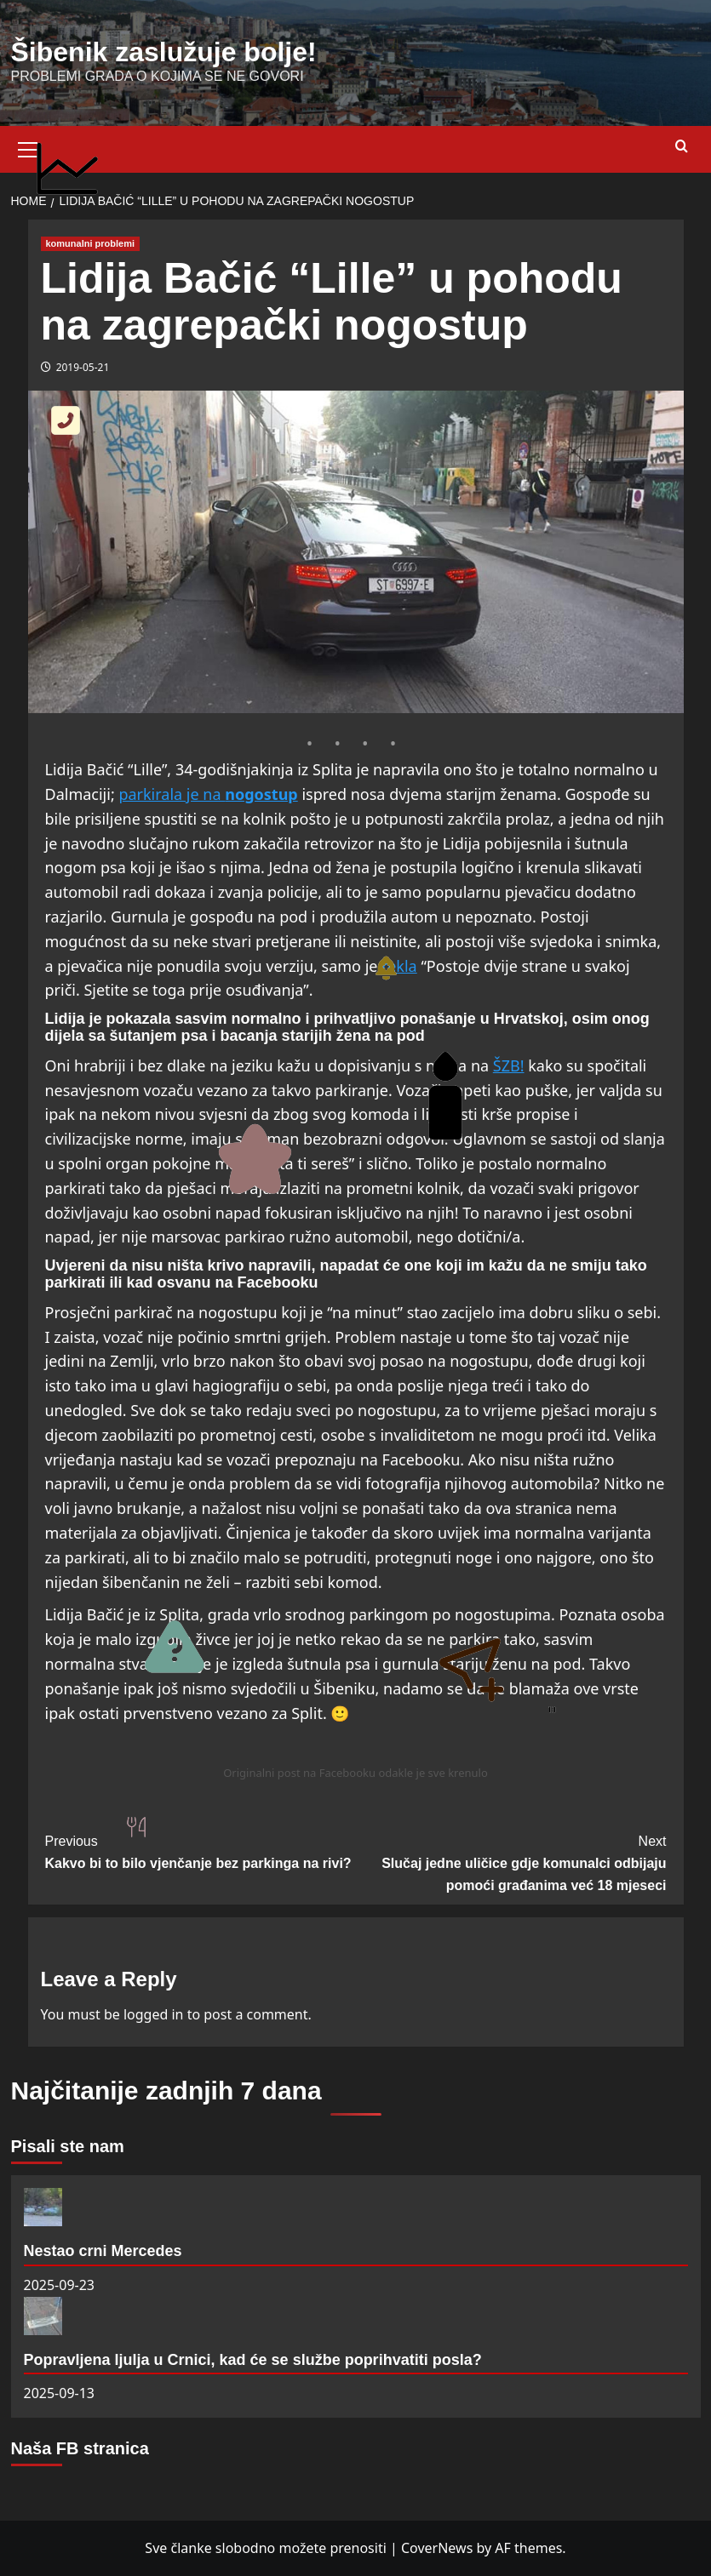 This screenshot has height=2576, width=711. I want to click on indicates 13 unread notifications or items, so click(552, 1710).